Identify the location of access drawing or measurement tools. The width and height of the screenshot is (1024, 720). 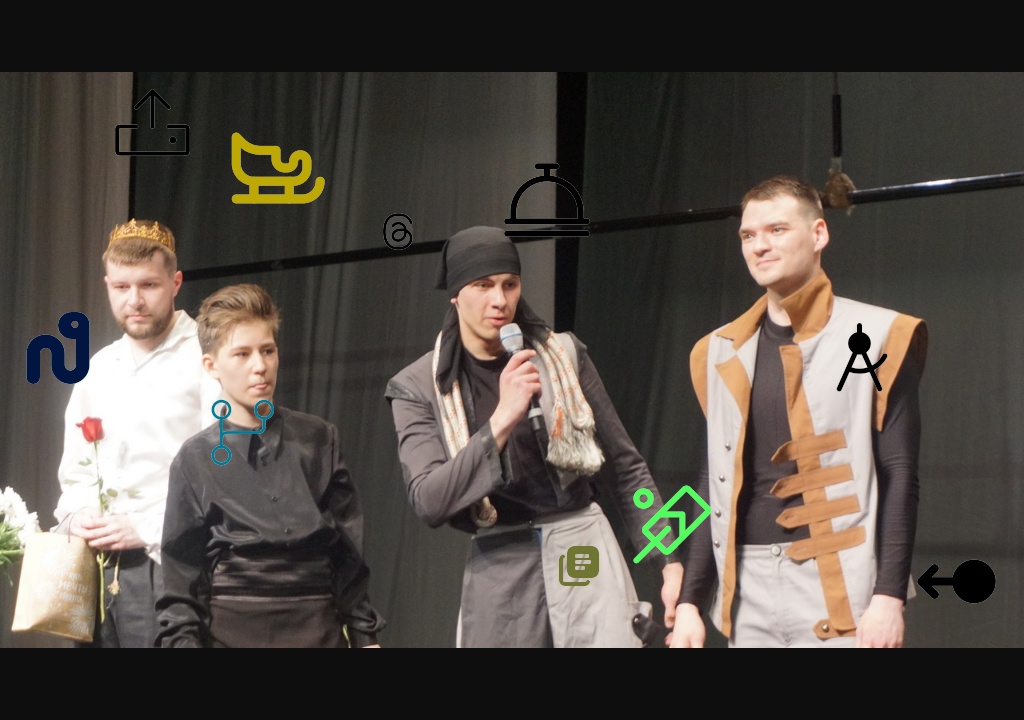
(859, 358).